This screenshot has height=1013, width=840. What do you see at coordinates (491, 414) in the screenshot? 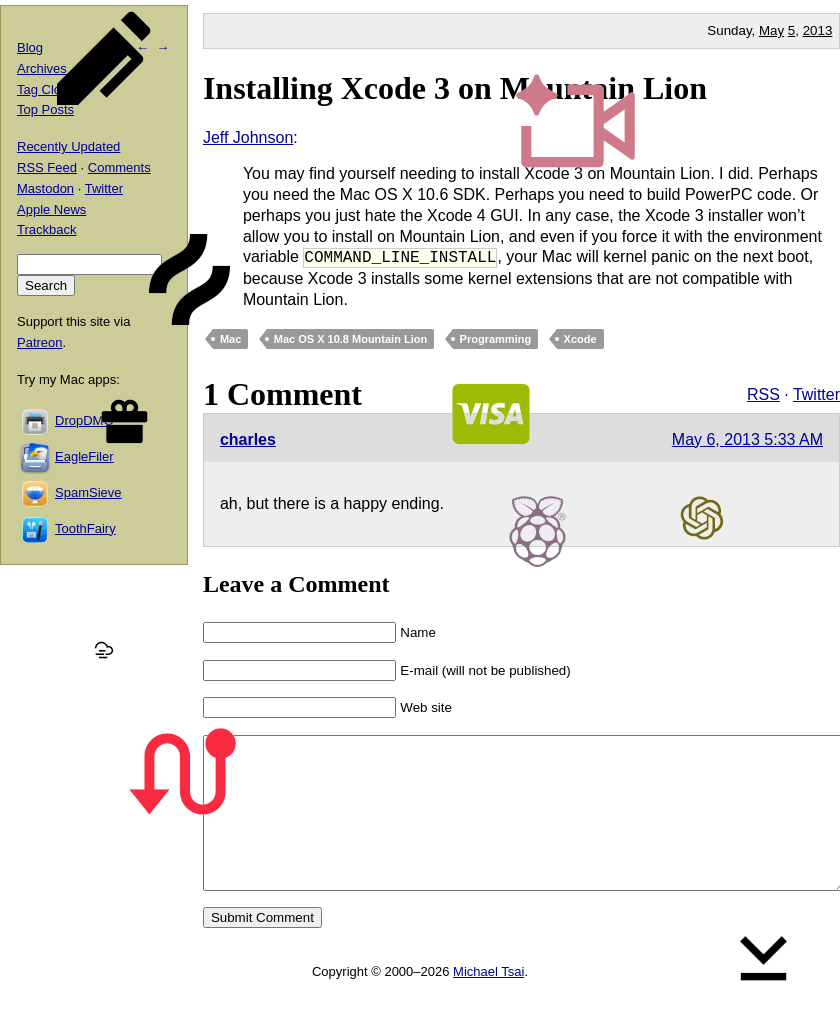
I see `pay with Visa credit or debit card` at bounding box center [491, 414].